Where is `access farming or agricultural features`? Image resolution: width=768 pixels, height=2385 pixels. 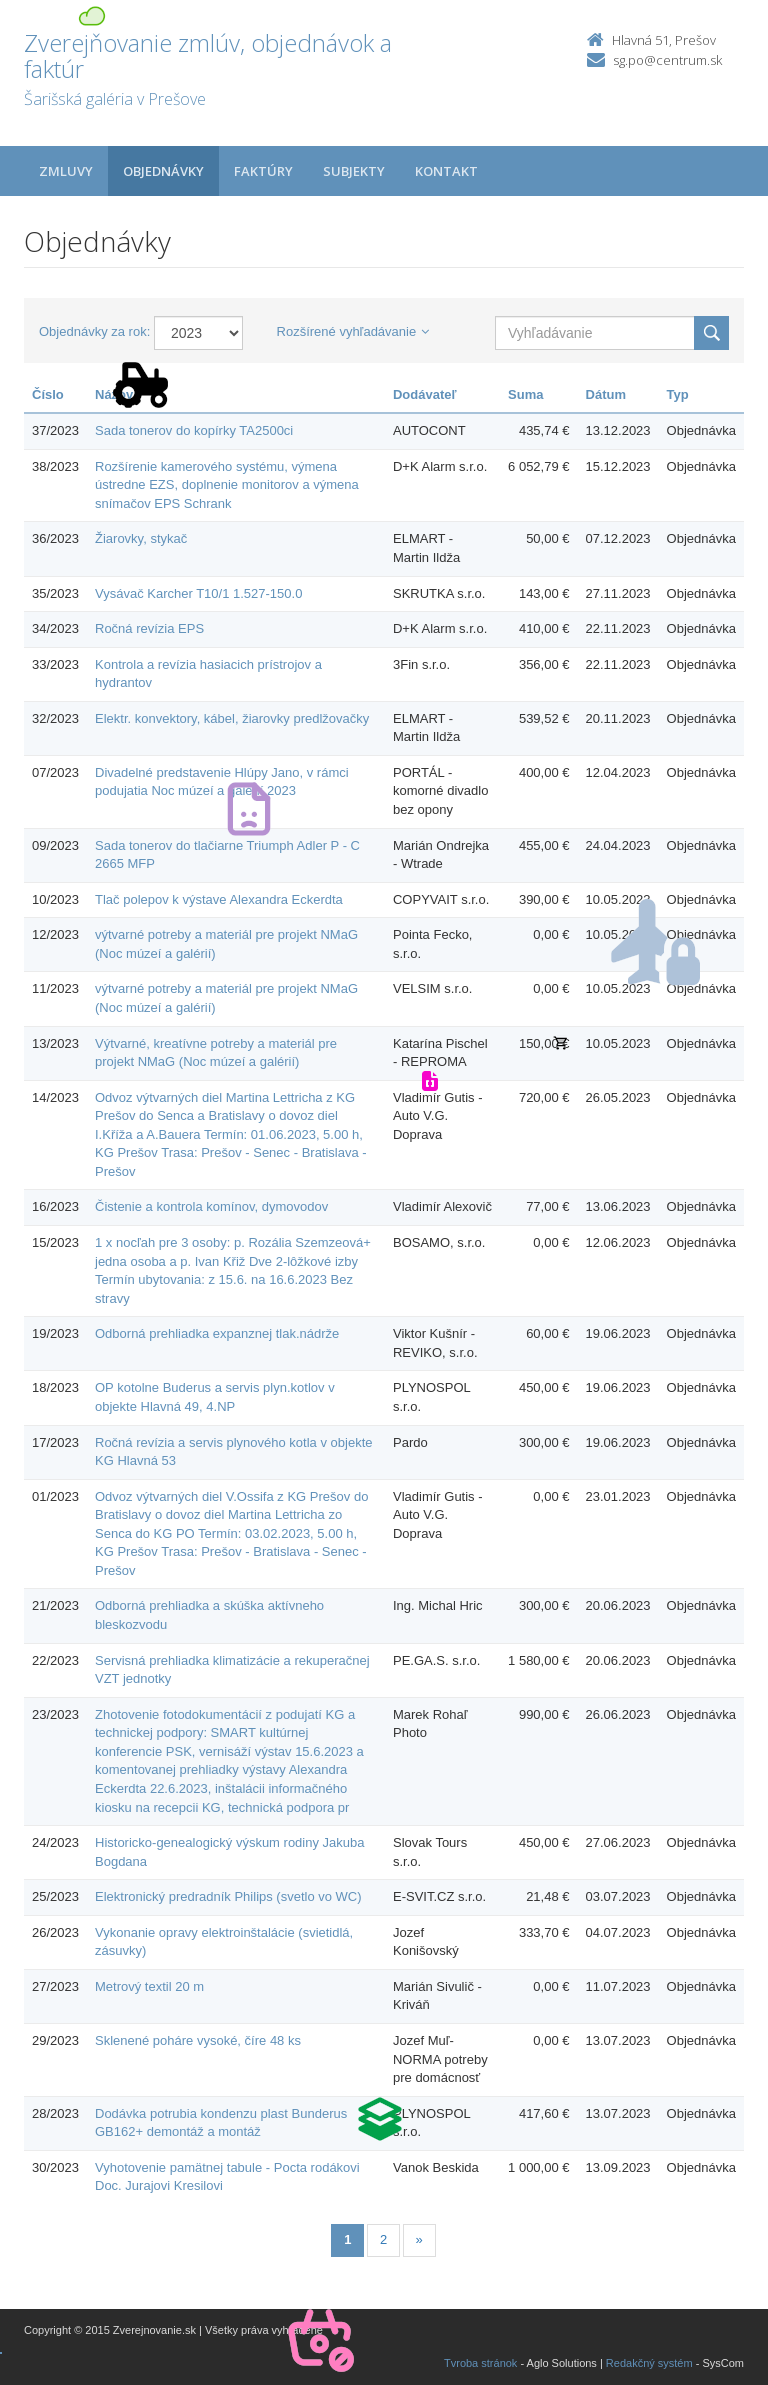
access farming or agricultural features is located at coordinates (140, 383).